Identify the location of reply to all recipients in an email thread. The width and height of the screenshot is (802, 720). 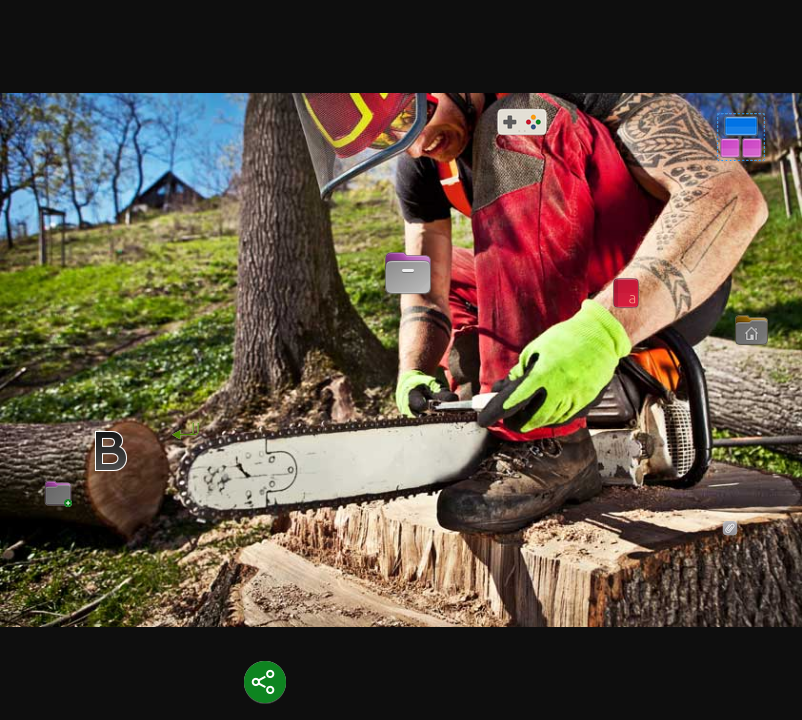
(185, 429).